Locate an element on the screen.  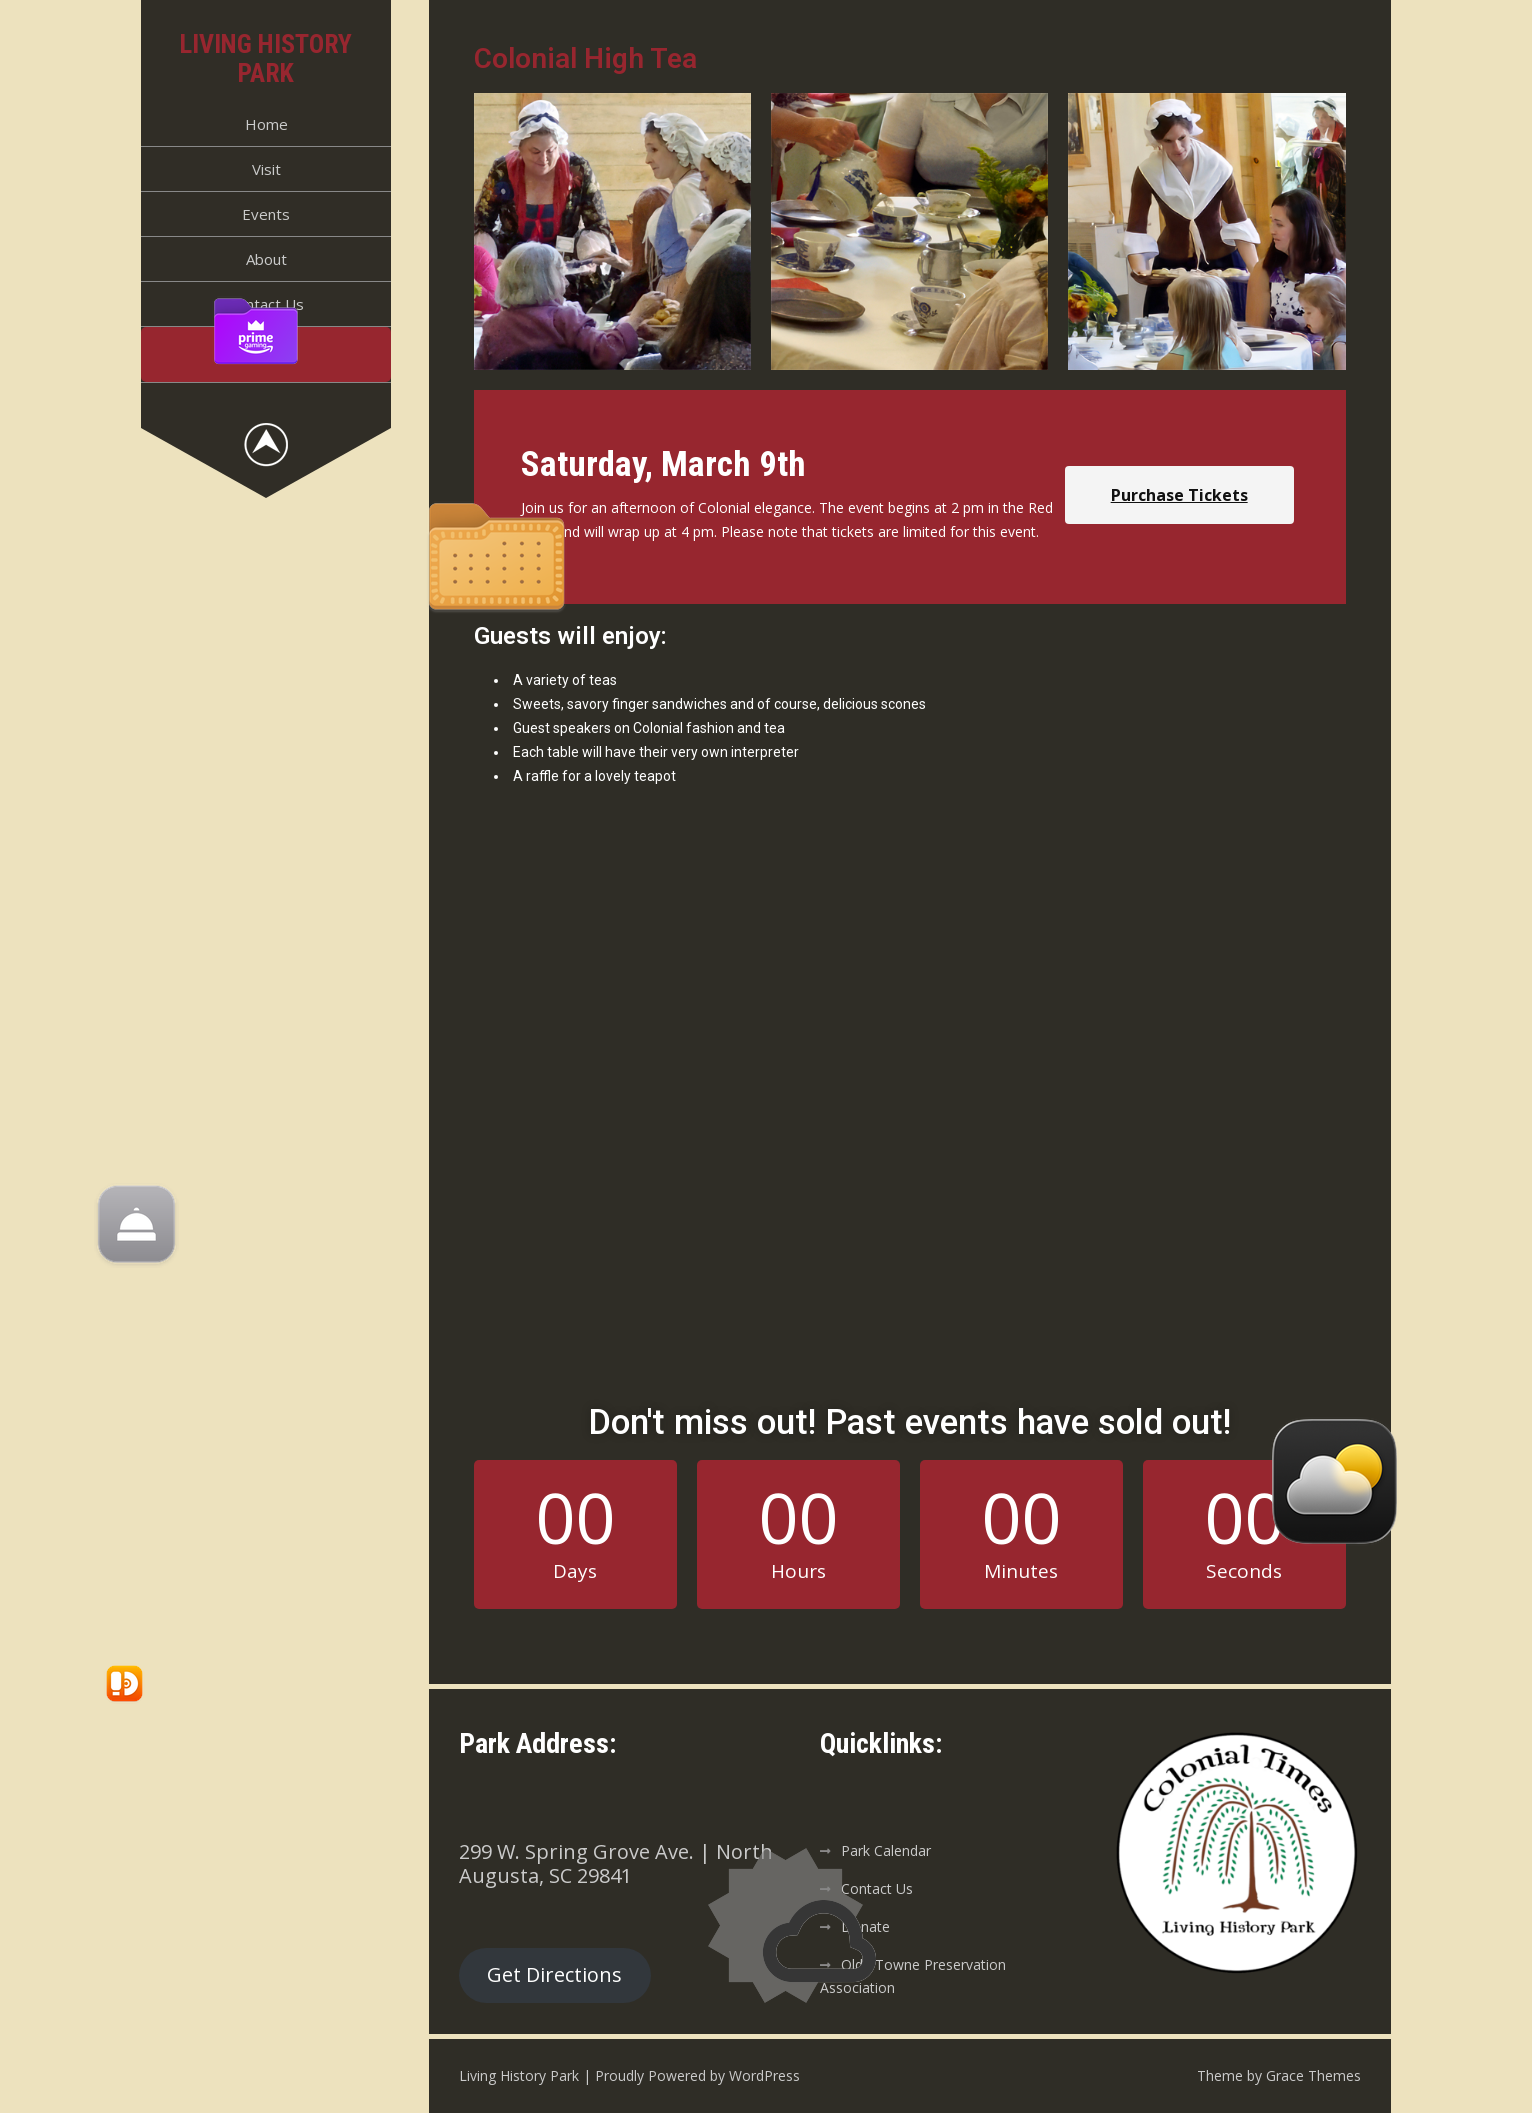
open the eatbiscuit application folder is located at coordinates (496, 560).